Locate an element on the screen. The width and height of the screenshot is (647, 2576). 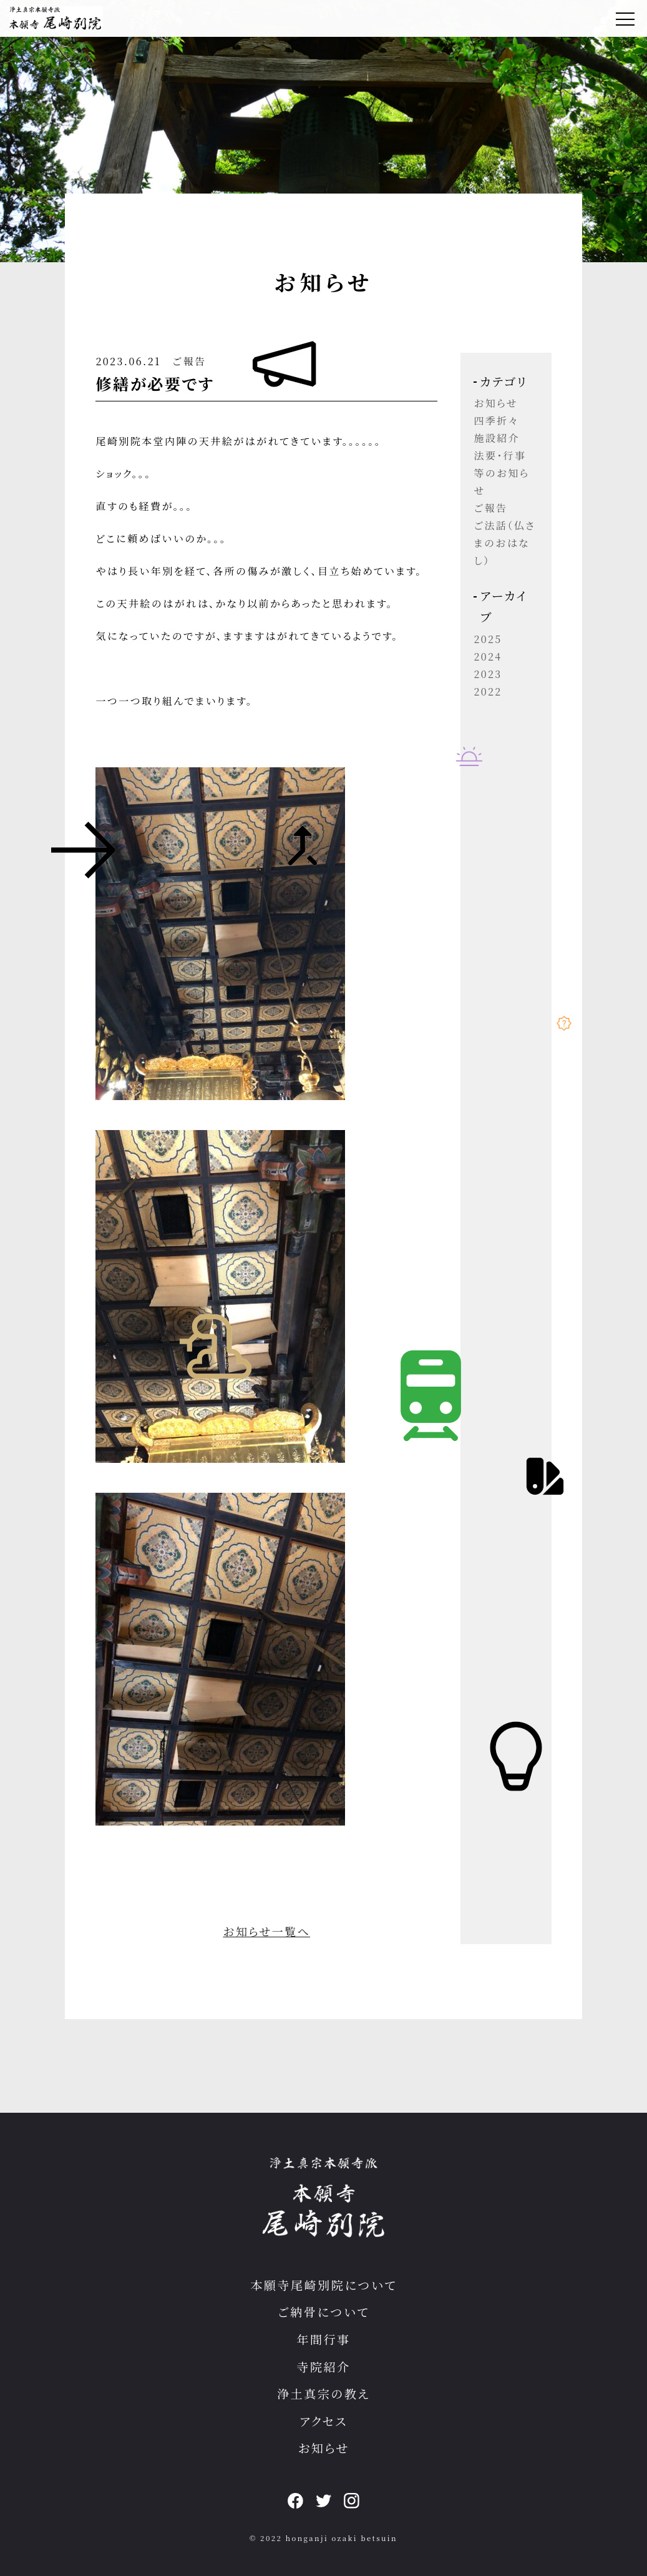
view subway or metro transit options is located at coordinates (431, 1395).